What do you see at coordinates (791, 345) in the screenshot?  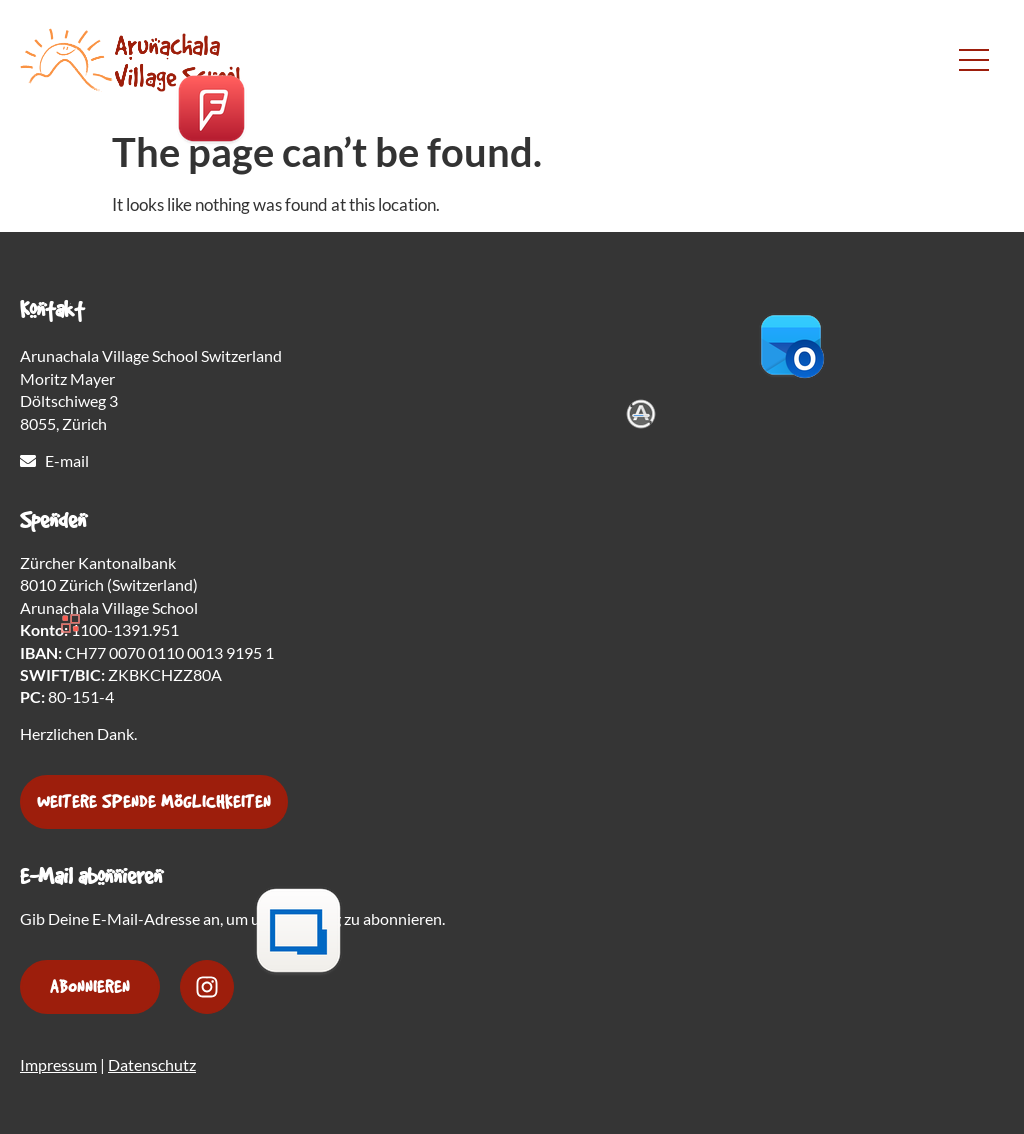 I see `open microsoft outlook email app` at bounding box center [791, 345].